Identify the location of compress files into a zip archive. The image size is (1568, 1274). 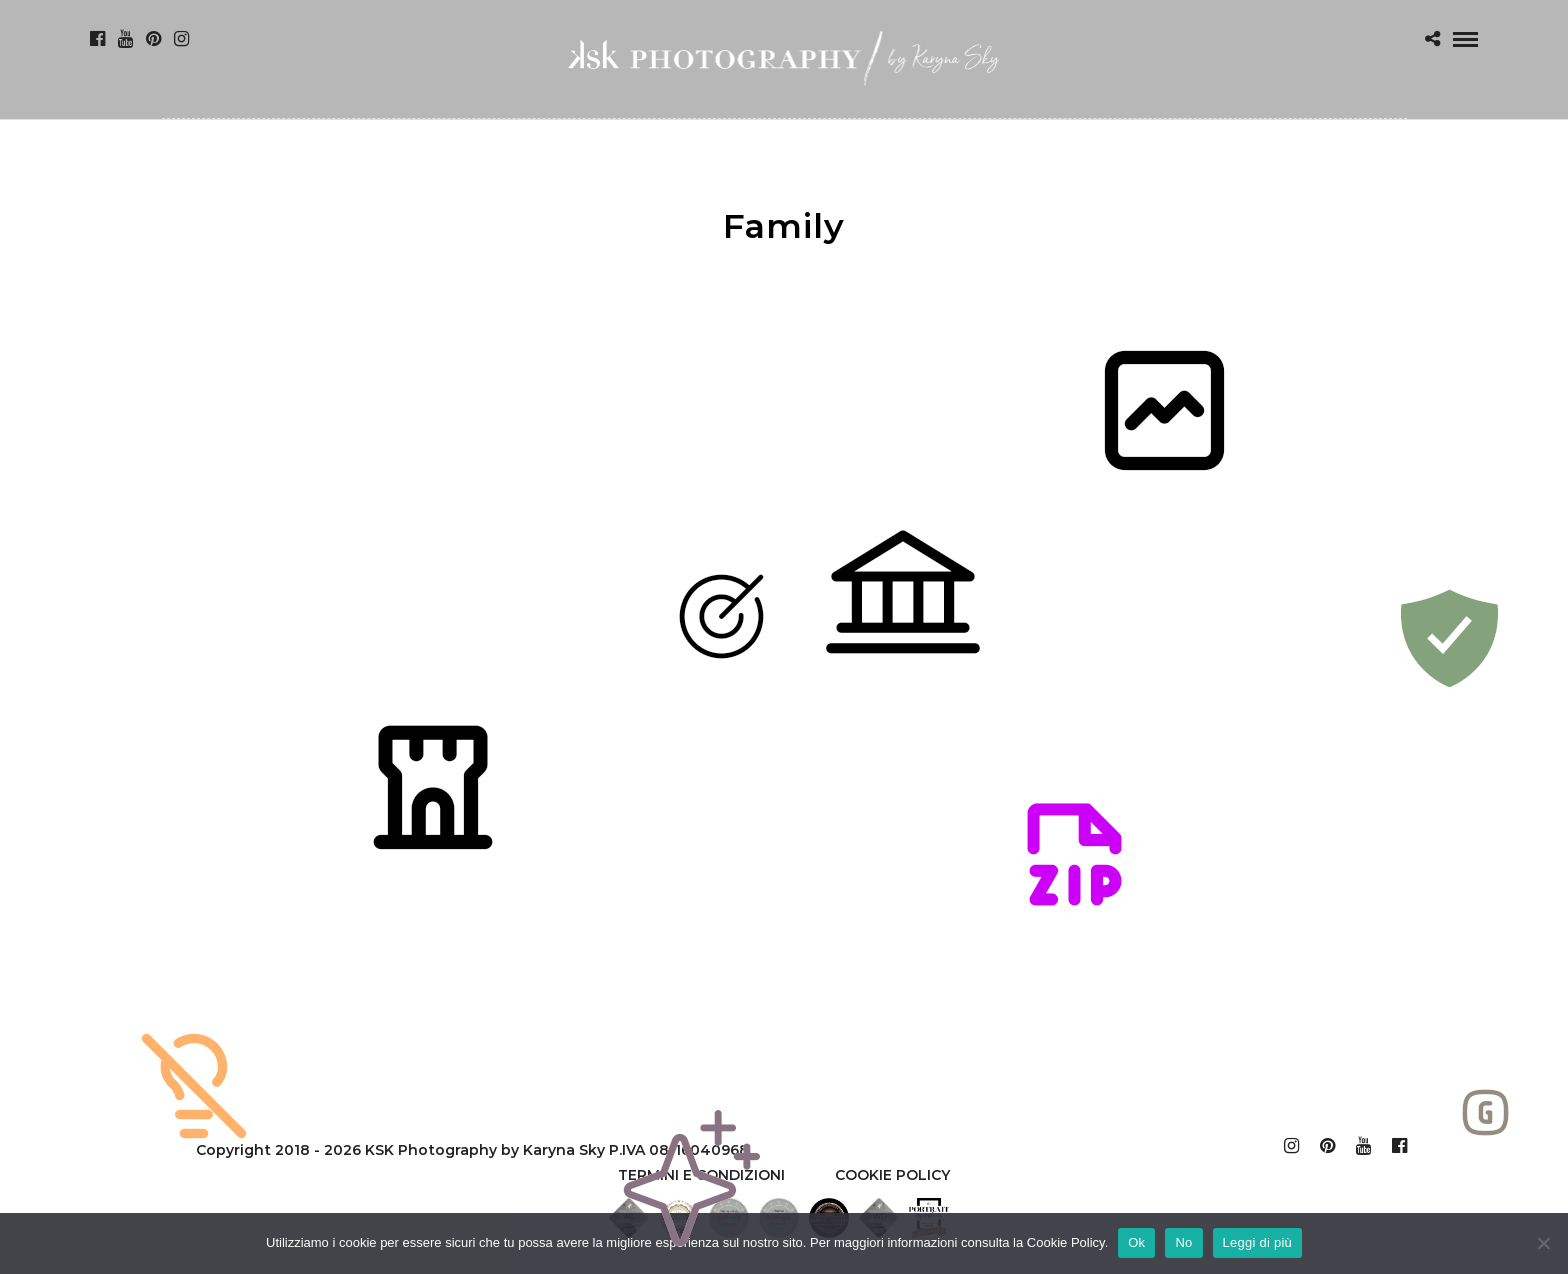
(1074, 858).